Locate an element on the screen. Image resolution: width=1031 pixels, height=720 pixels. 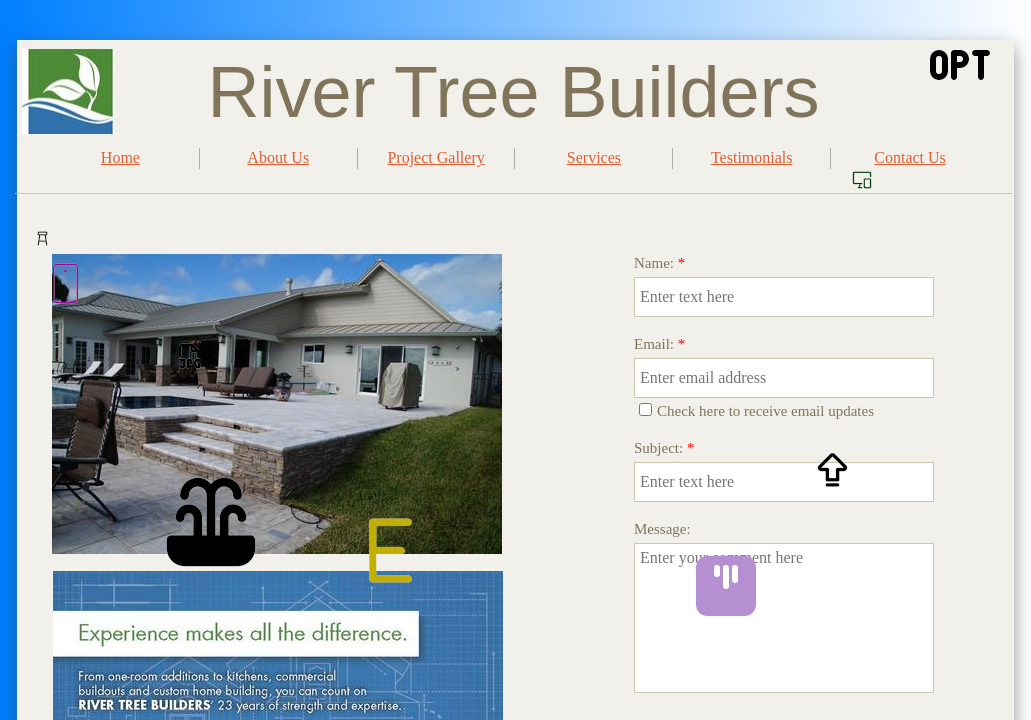
align content to top center of container is located at coordinates (726, 586).